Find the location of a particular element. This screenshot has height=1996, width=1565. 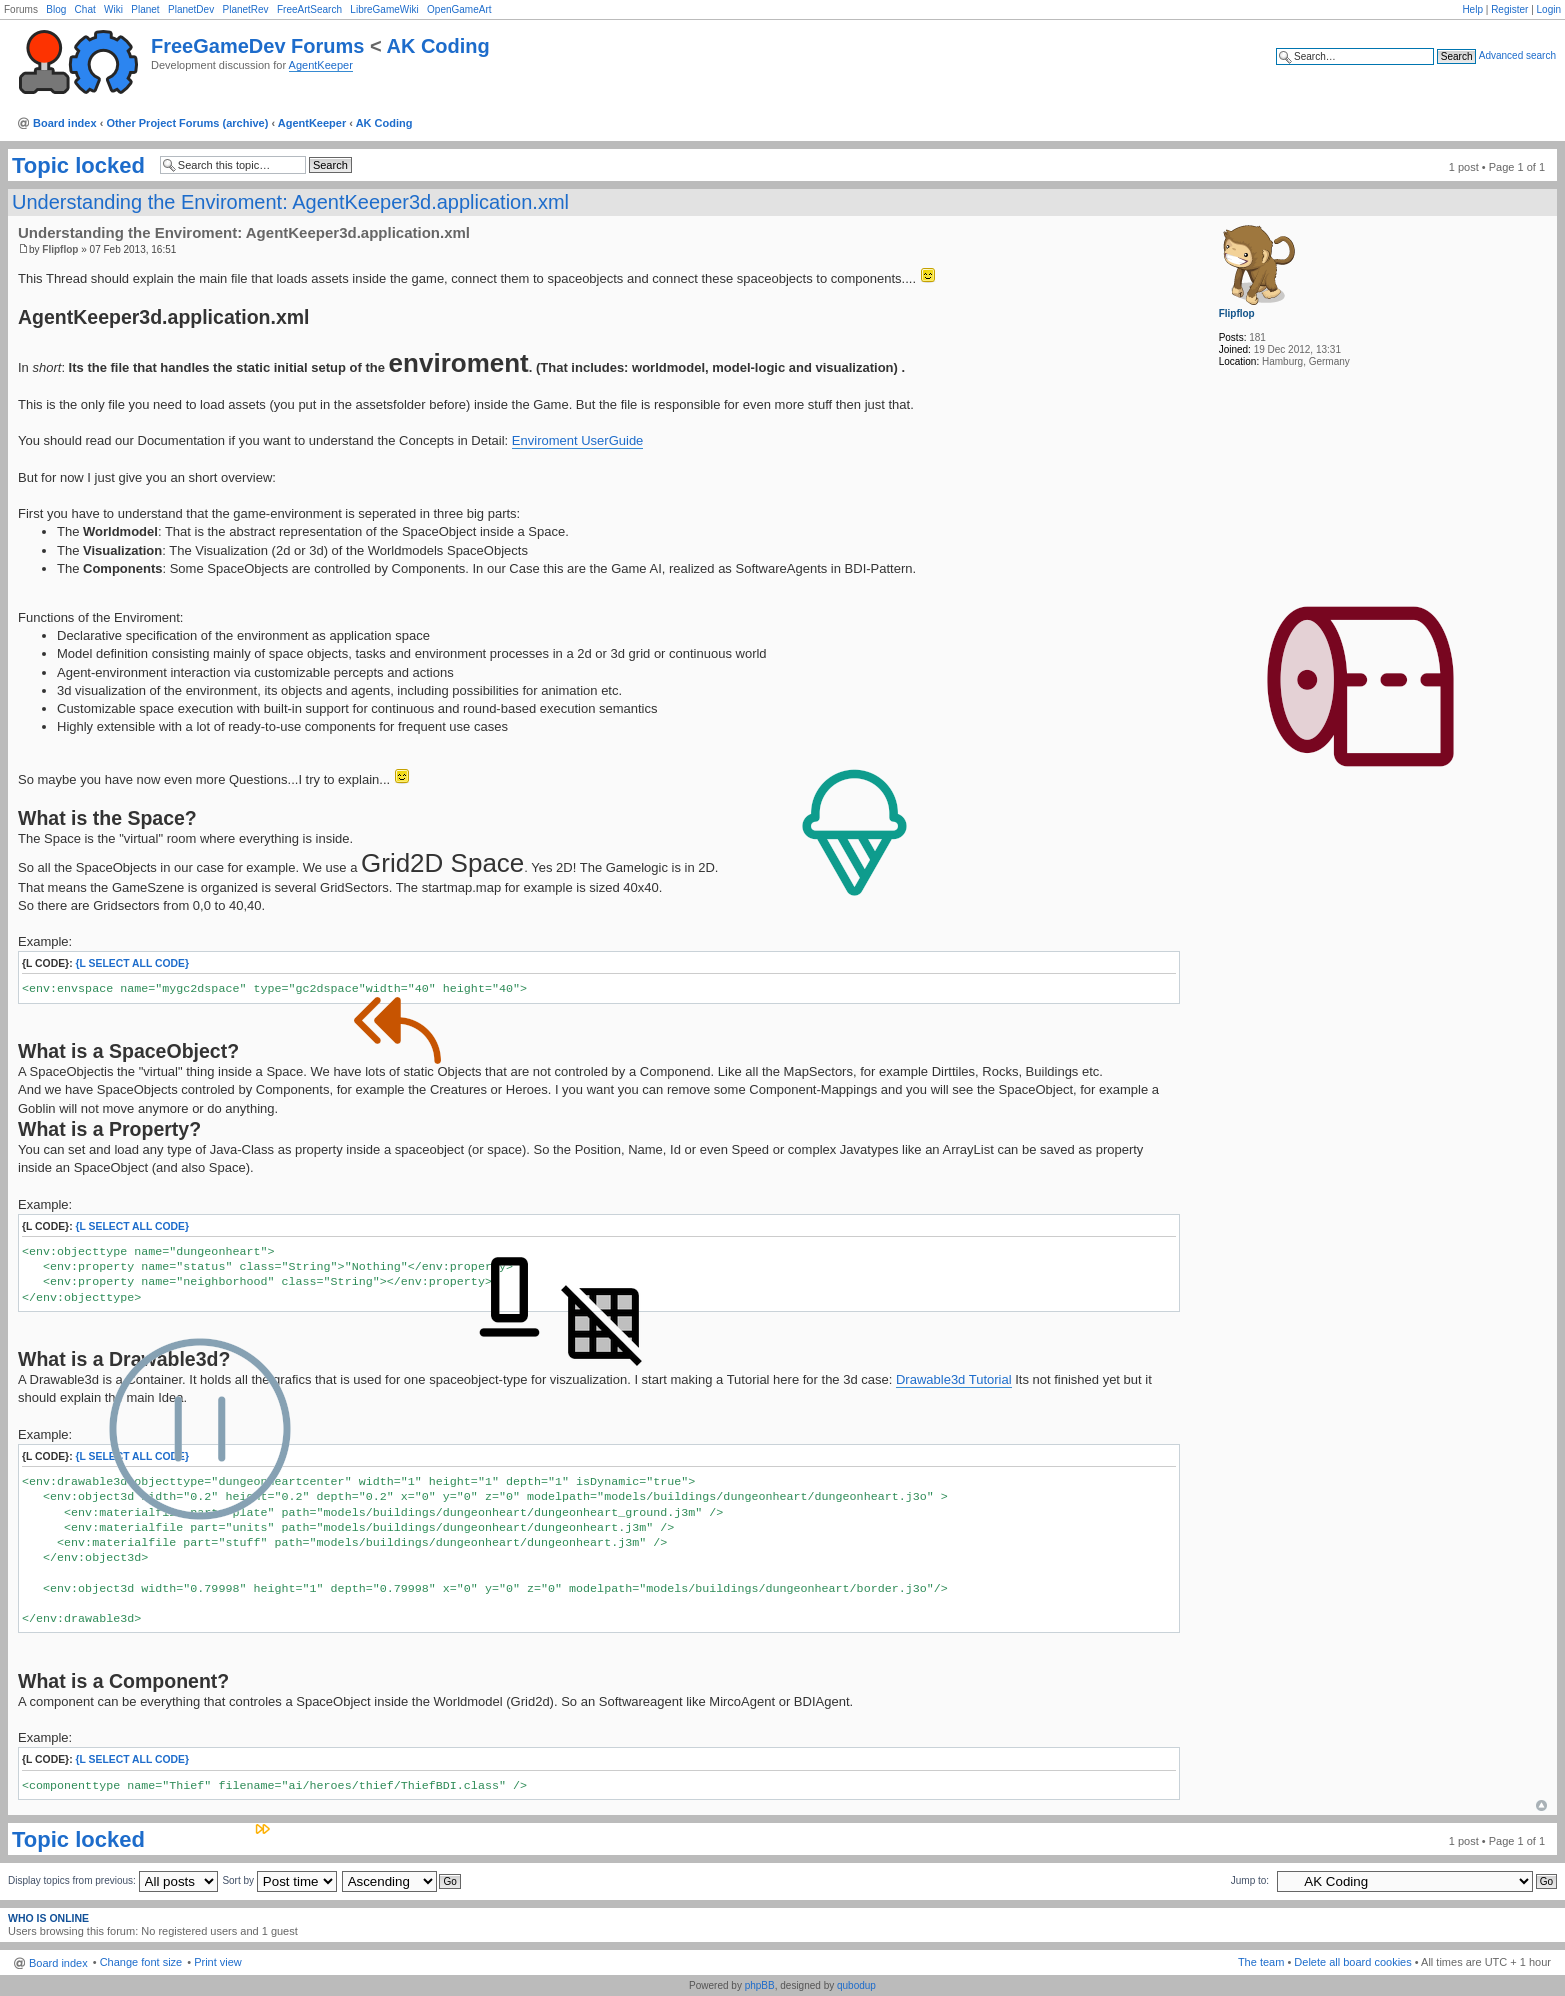

pause media playback is located at coordinates (200, 1429).